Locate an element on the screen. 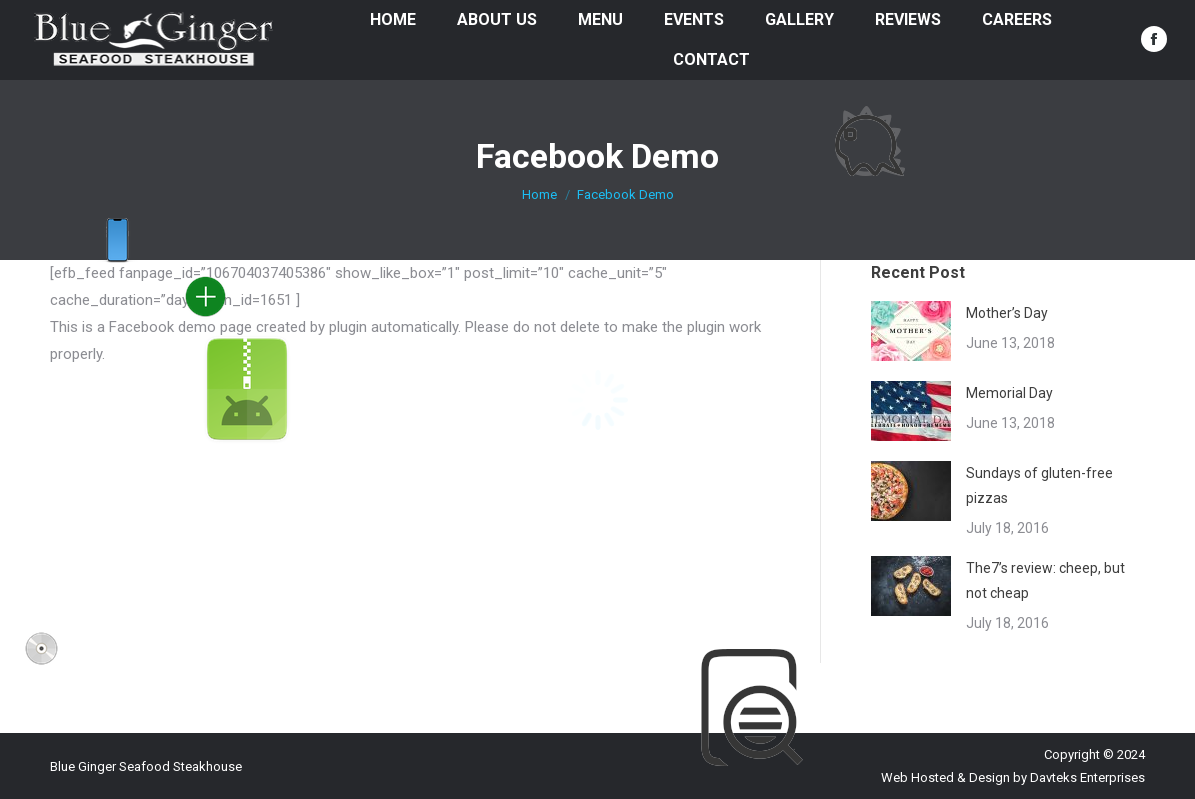 The image size is (1195, 799). iPhone 14 device icon is located at coordinates (117, 240).